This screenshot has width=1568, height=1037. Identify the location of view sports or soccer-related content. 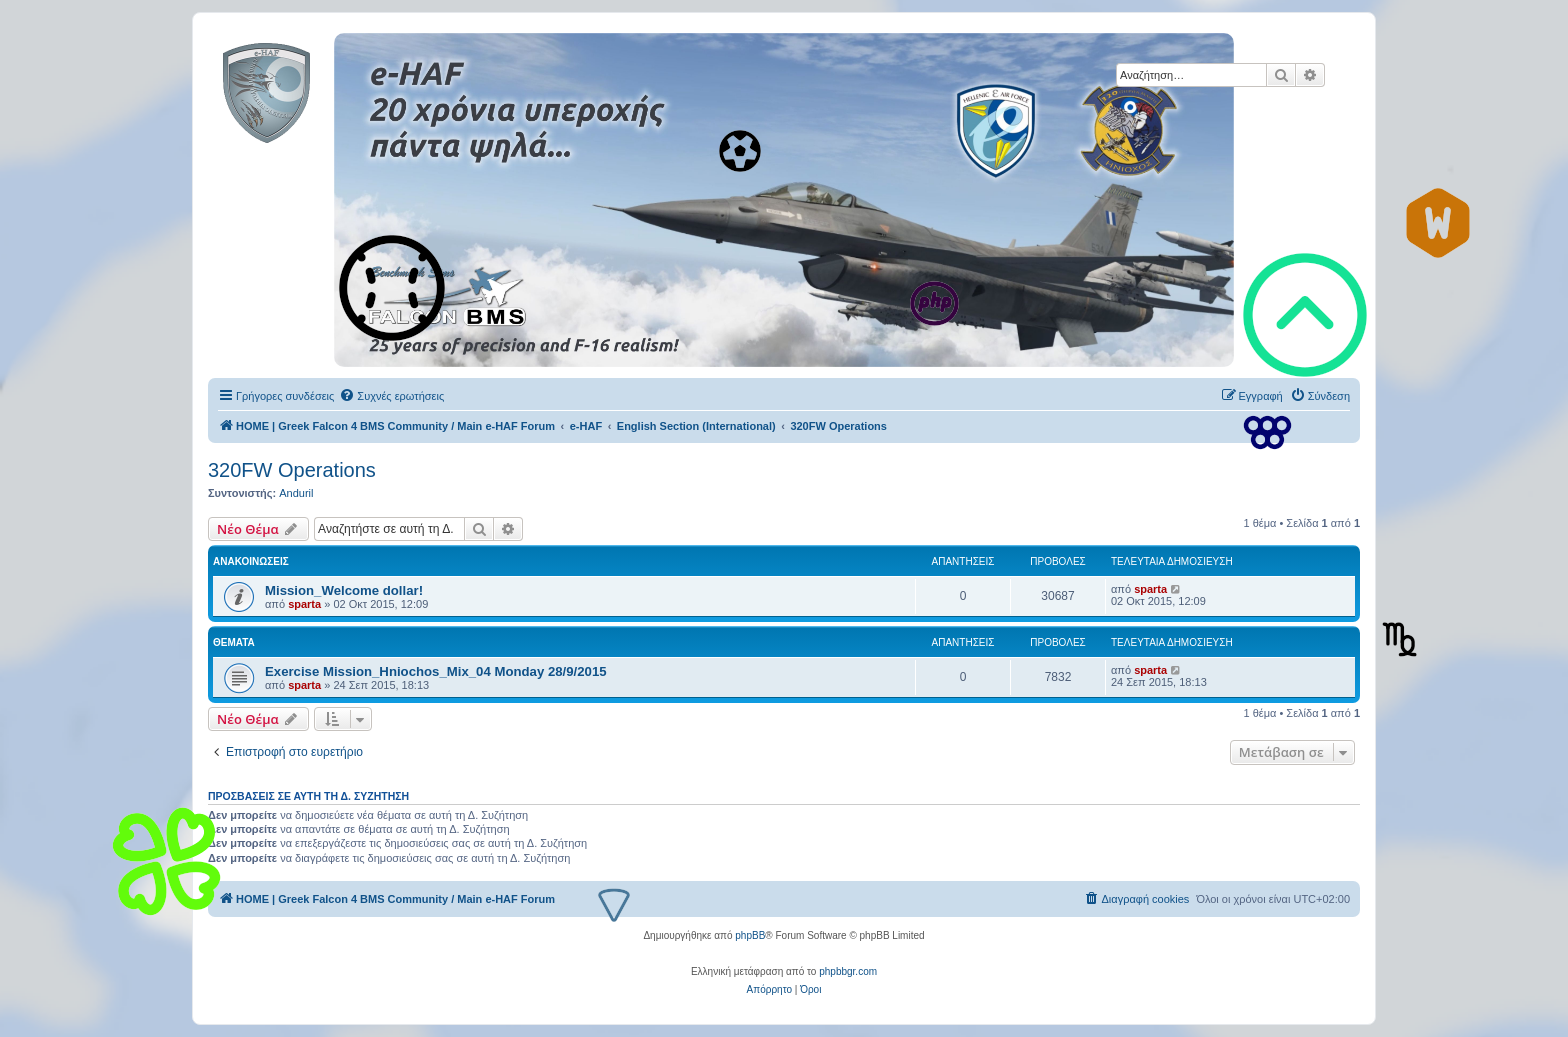
(740, 151).